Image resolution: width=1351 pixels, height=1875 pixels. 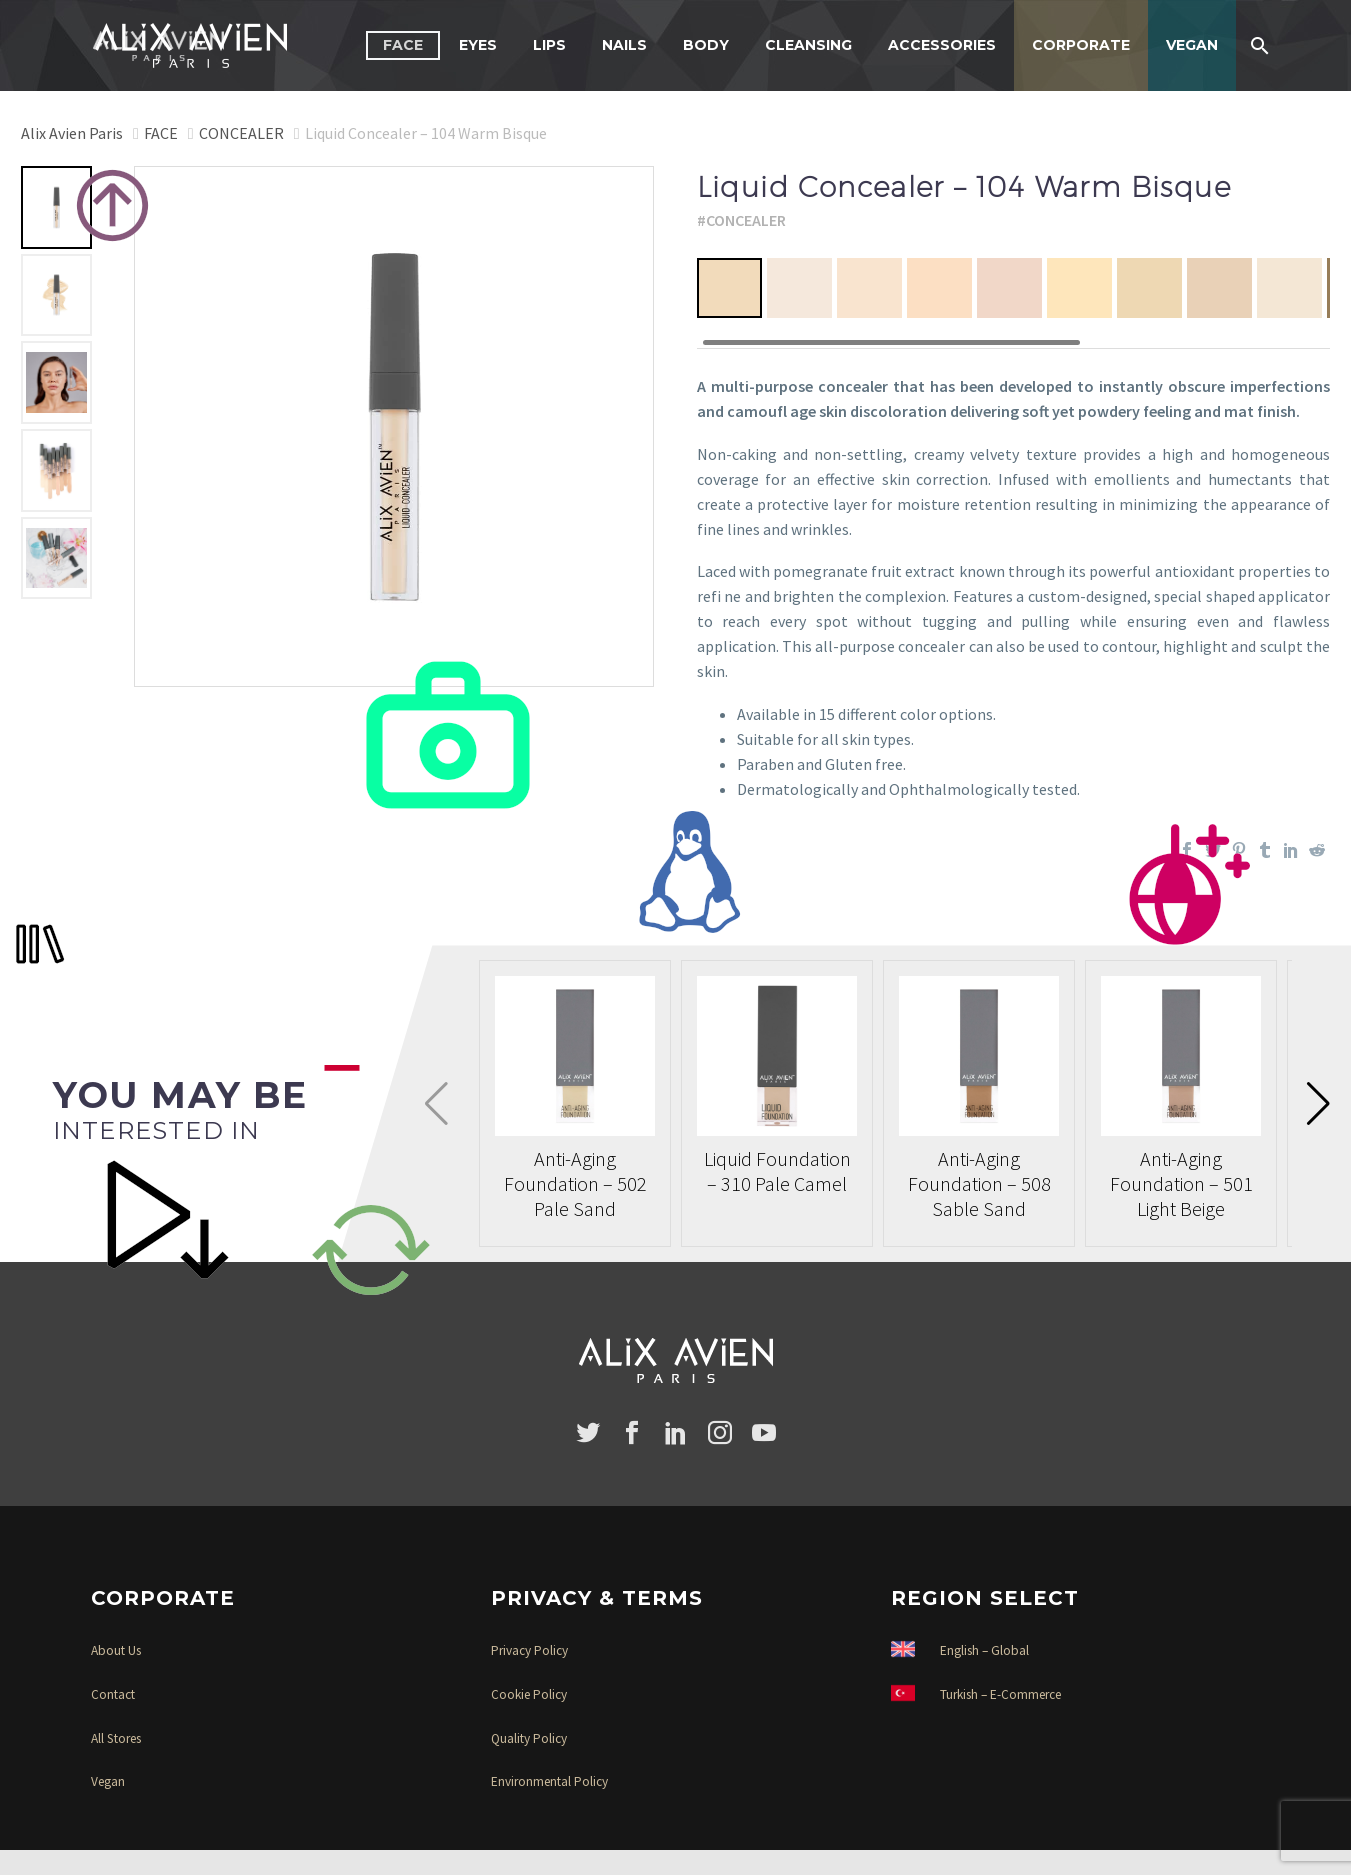 I want to click on access party or event mode, so click(x=1183, y=886).